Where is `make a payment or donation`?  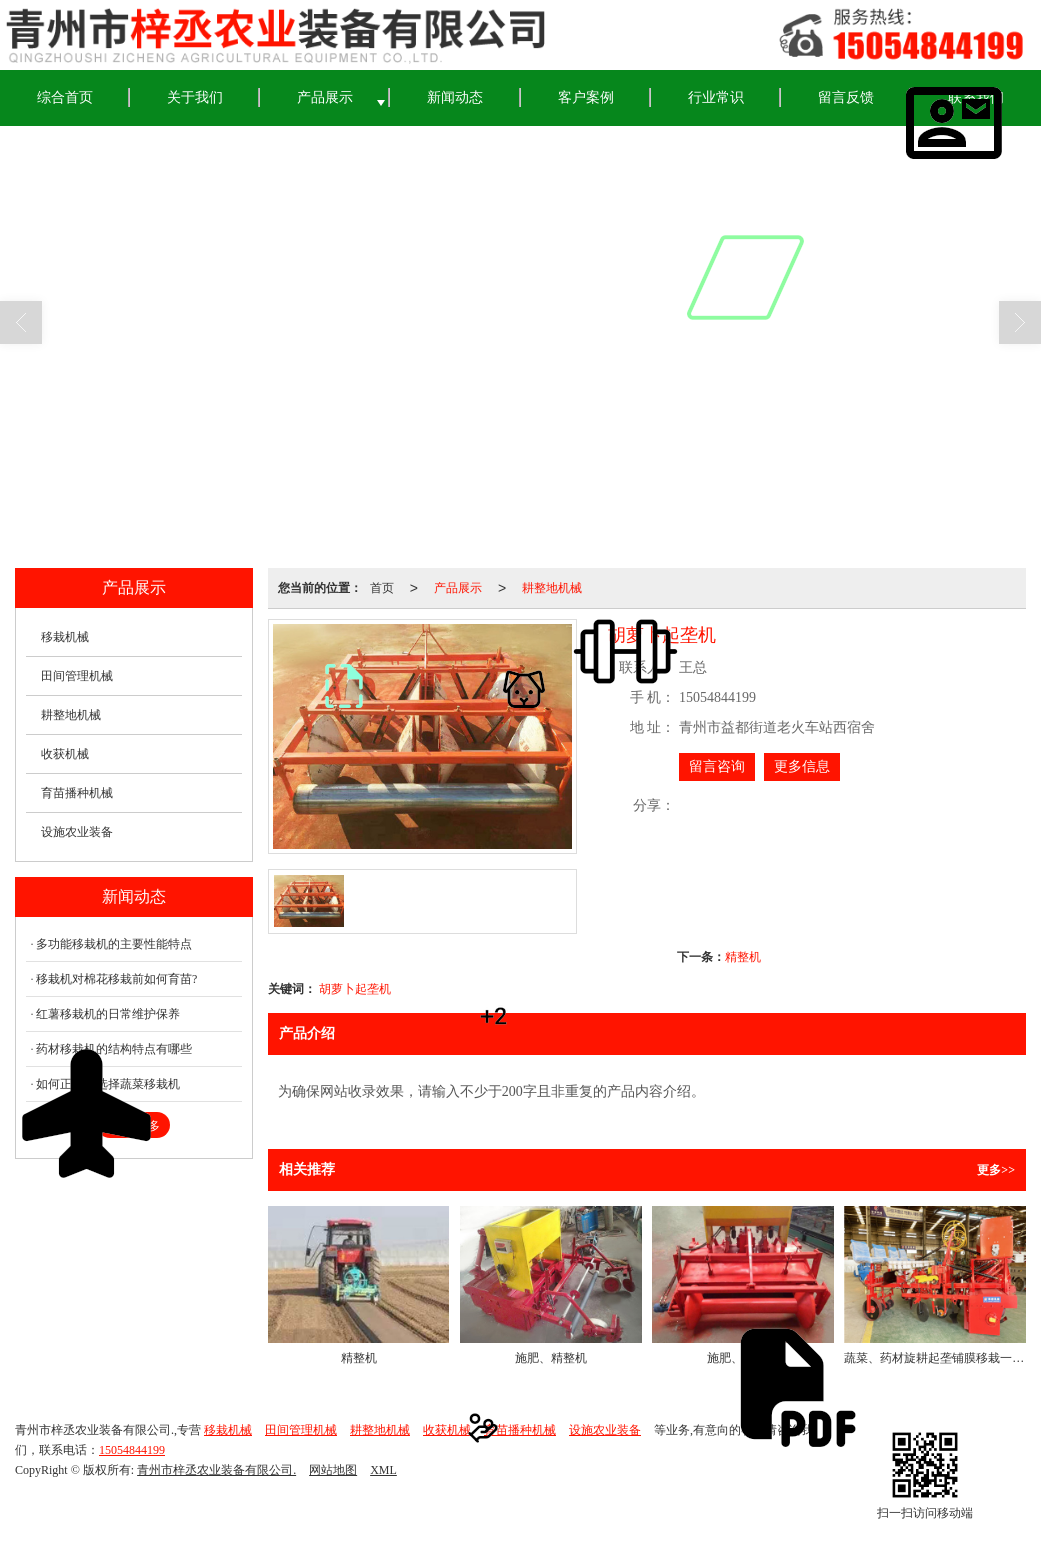 make a payment or donation is located at coordinates (483, 1428).